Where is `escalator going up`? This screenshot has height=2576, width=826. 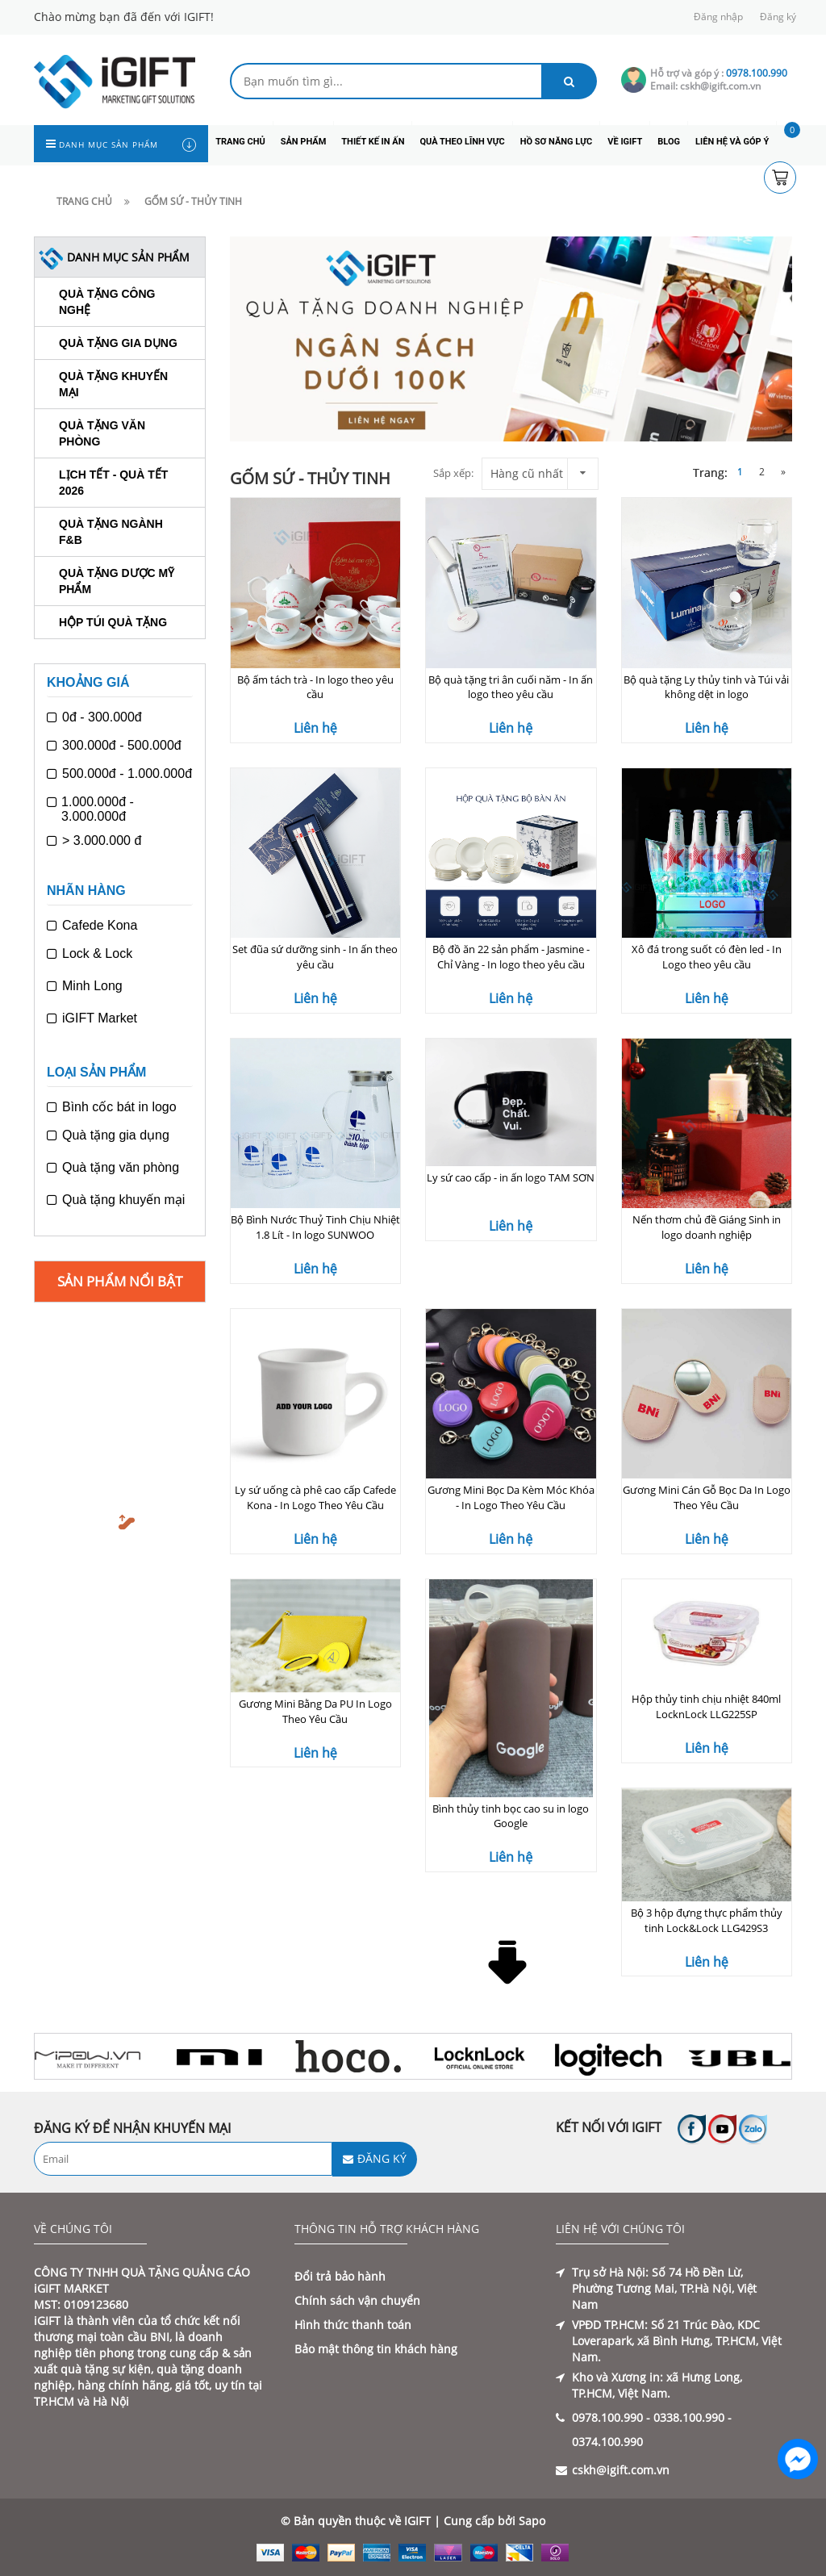 escalator going up is located at coordinates (127, 1522).